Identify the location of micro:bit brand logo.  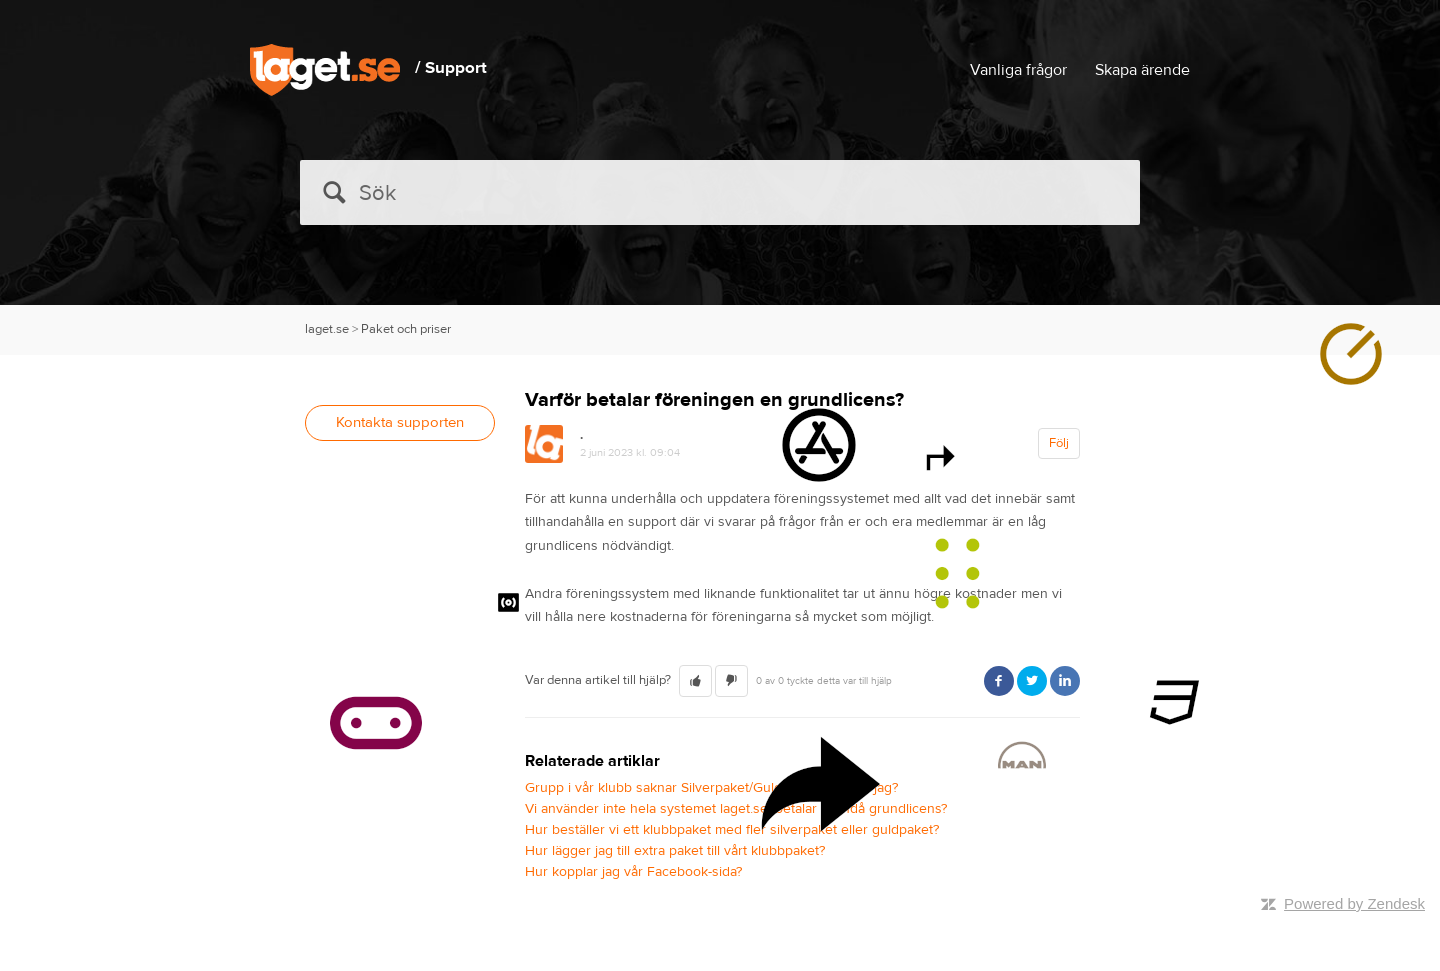
(376, 723).